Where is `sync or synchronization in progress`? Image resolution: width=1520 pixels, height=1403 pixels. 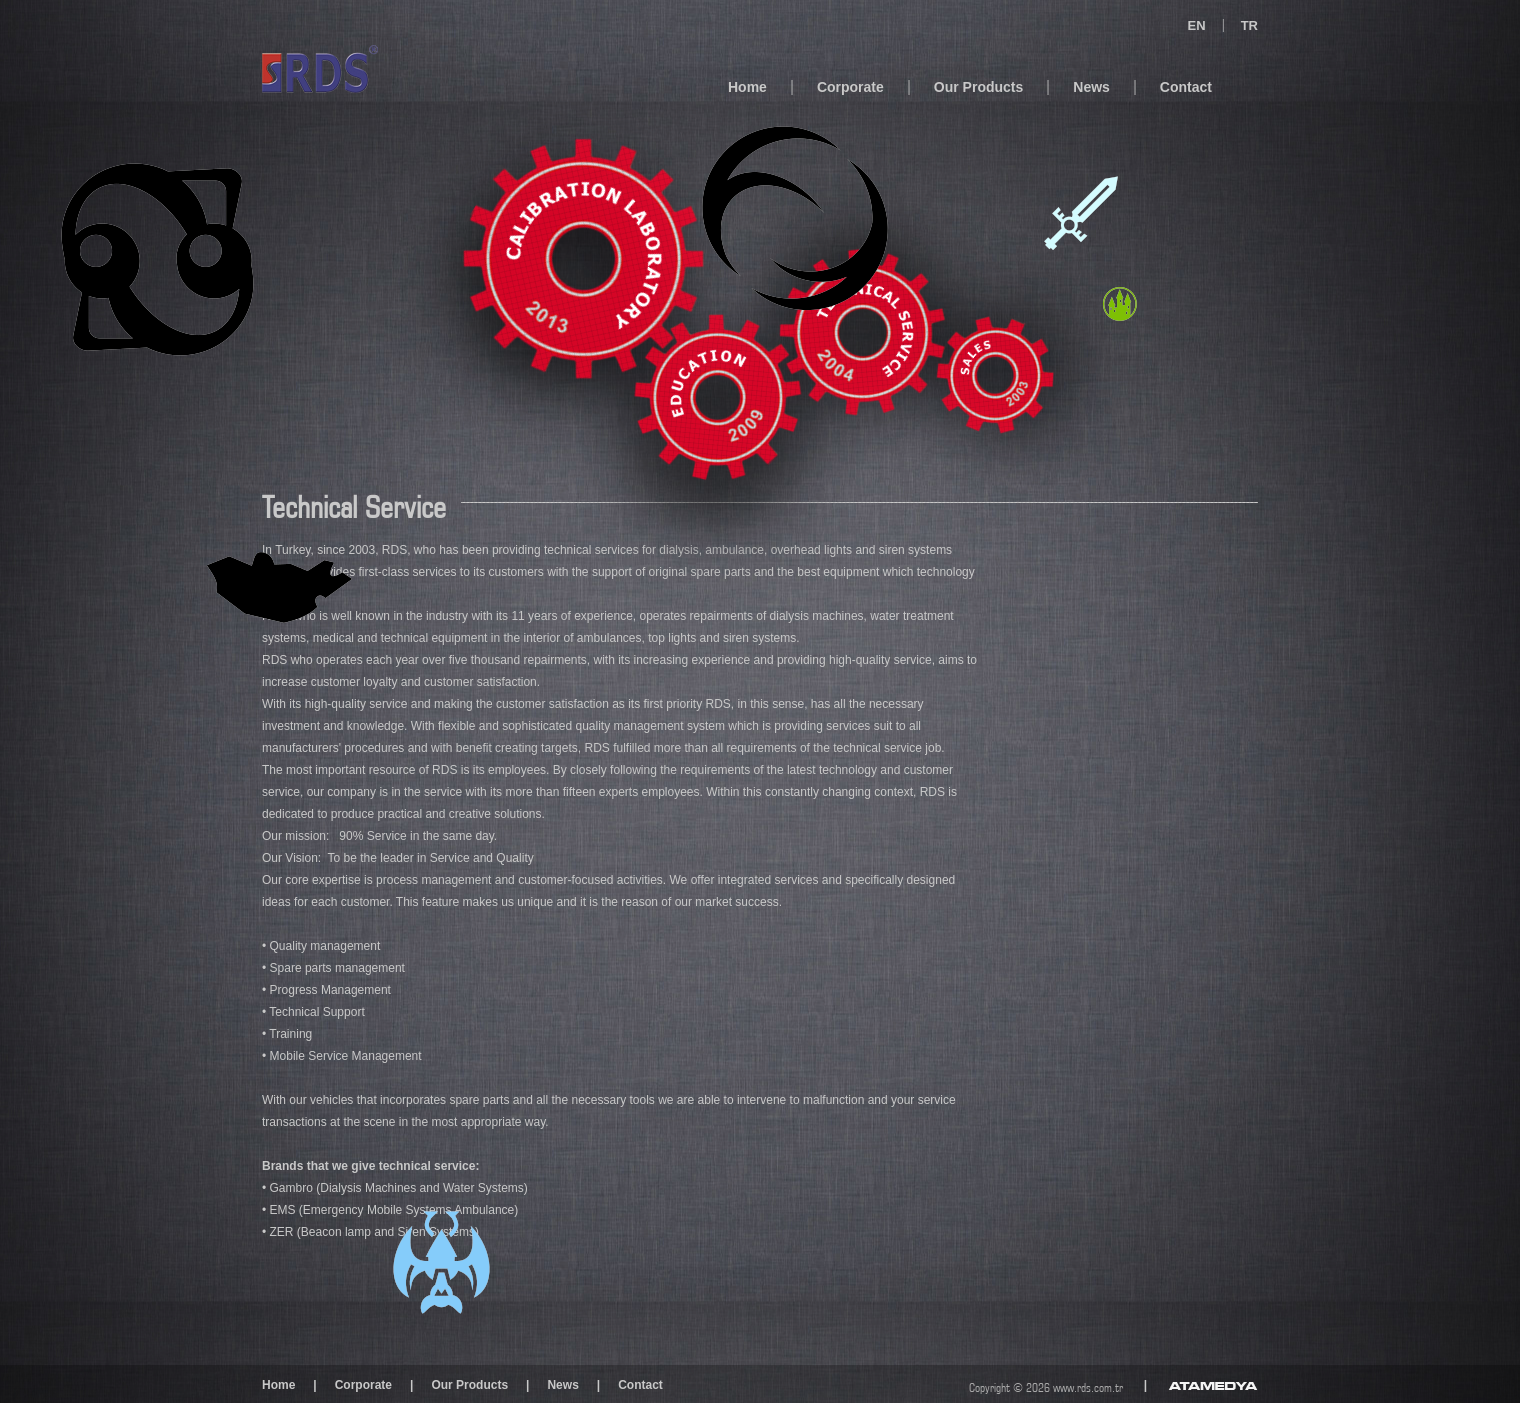 sync or synchronization in progress is located at coordinates (157, 259).